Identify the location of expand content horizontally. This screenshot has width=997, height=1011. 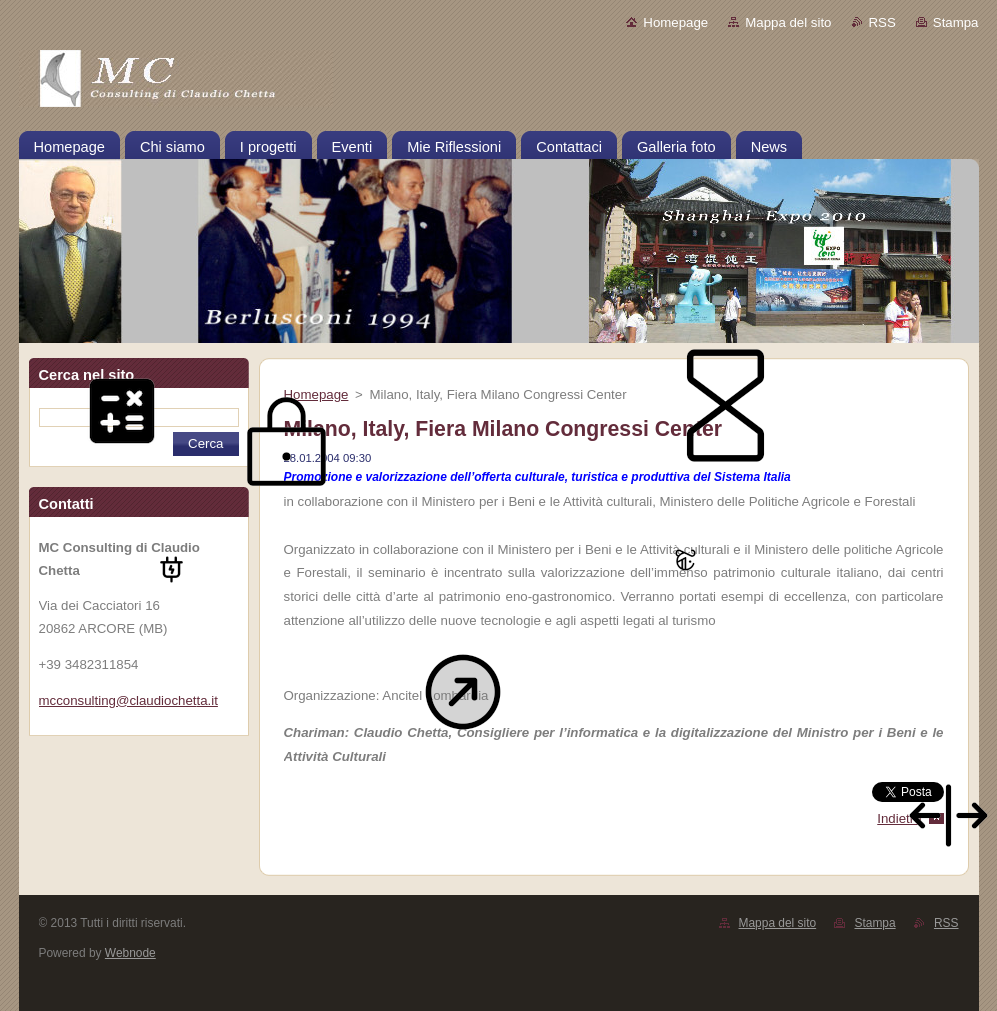
(948, 815).